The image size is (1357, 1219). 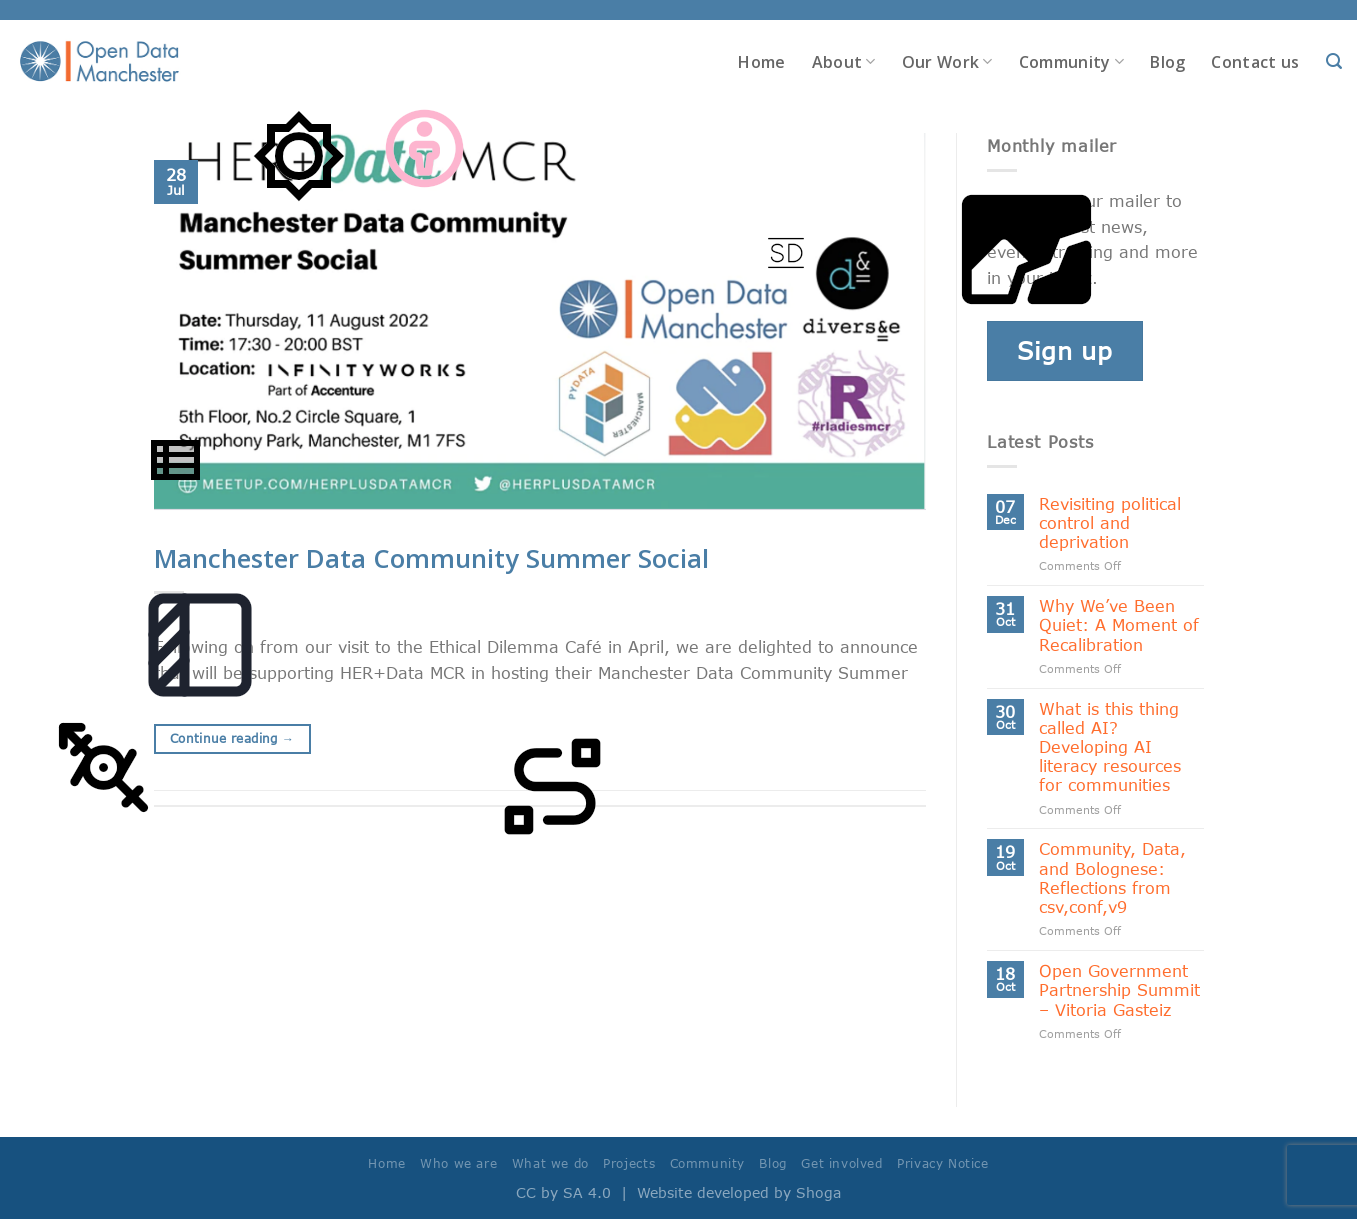 I want to click on indicates a broken or corrupted image file, so click(x=1026, y=249).